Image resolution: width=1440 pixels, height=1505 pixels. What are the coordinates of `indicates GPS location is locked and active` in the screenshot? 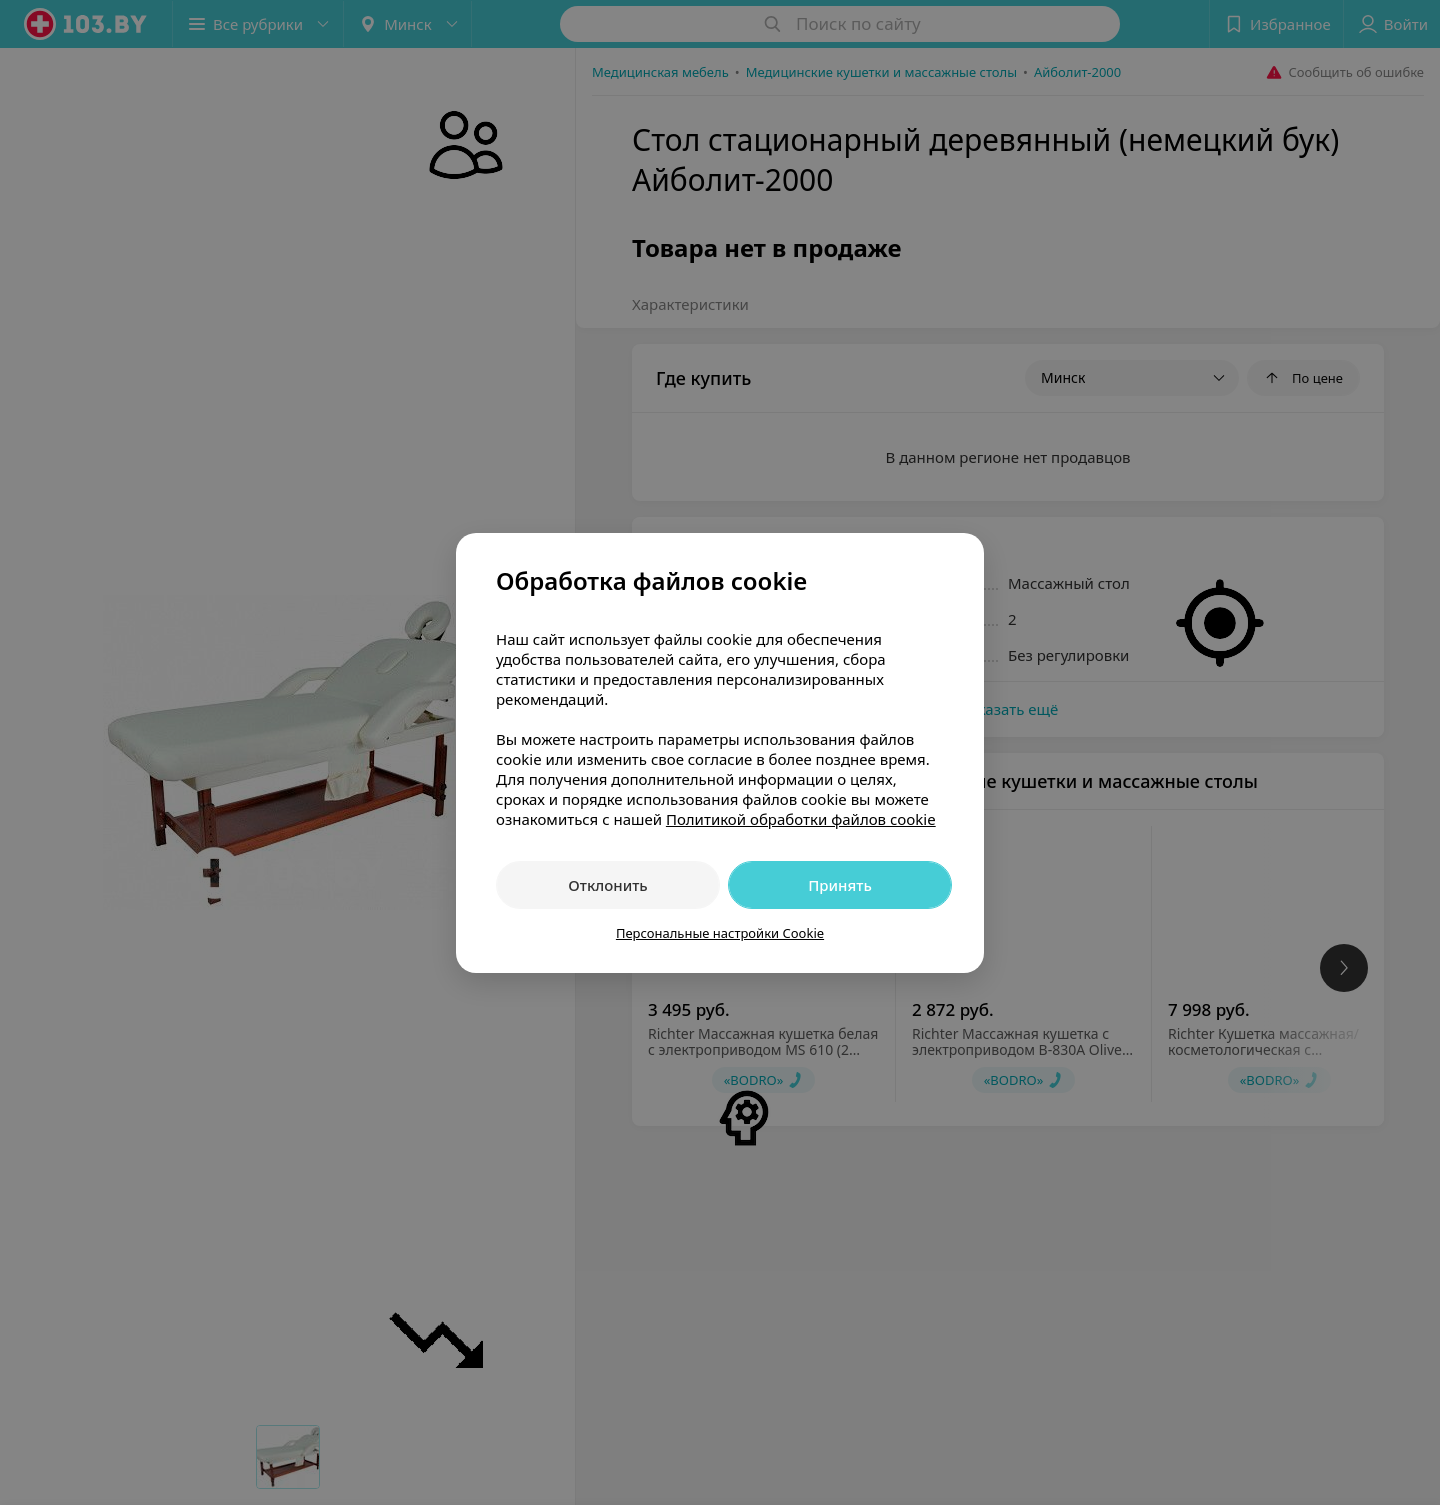 It's located at (1220, 623).